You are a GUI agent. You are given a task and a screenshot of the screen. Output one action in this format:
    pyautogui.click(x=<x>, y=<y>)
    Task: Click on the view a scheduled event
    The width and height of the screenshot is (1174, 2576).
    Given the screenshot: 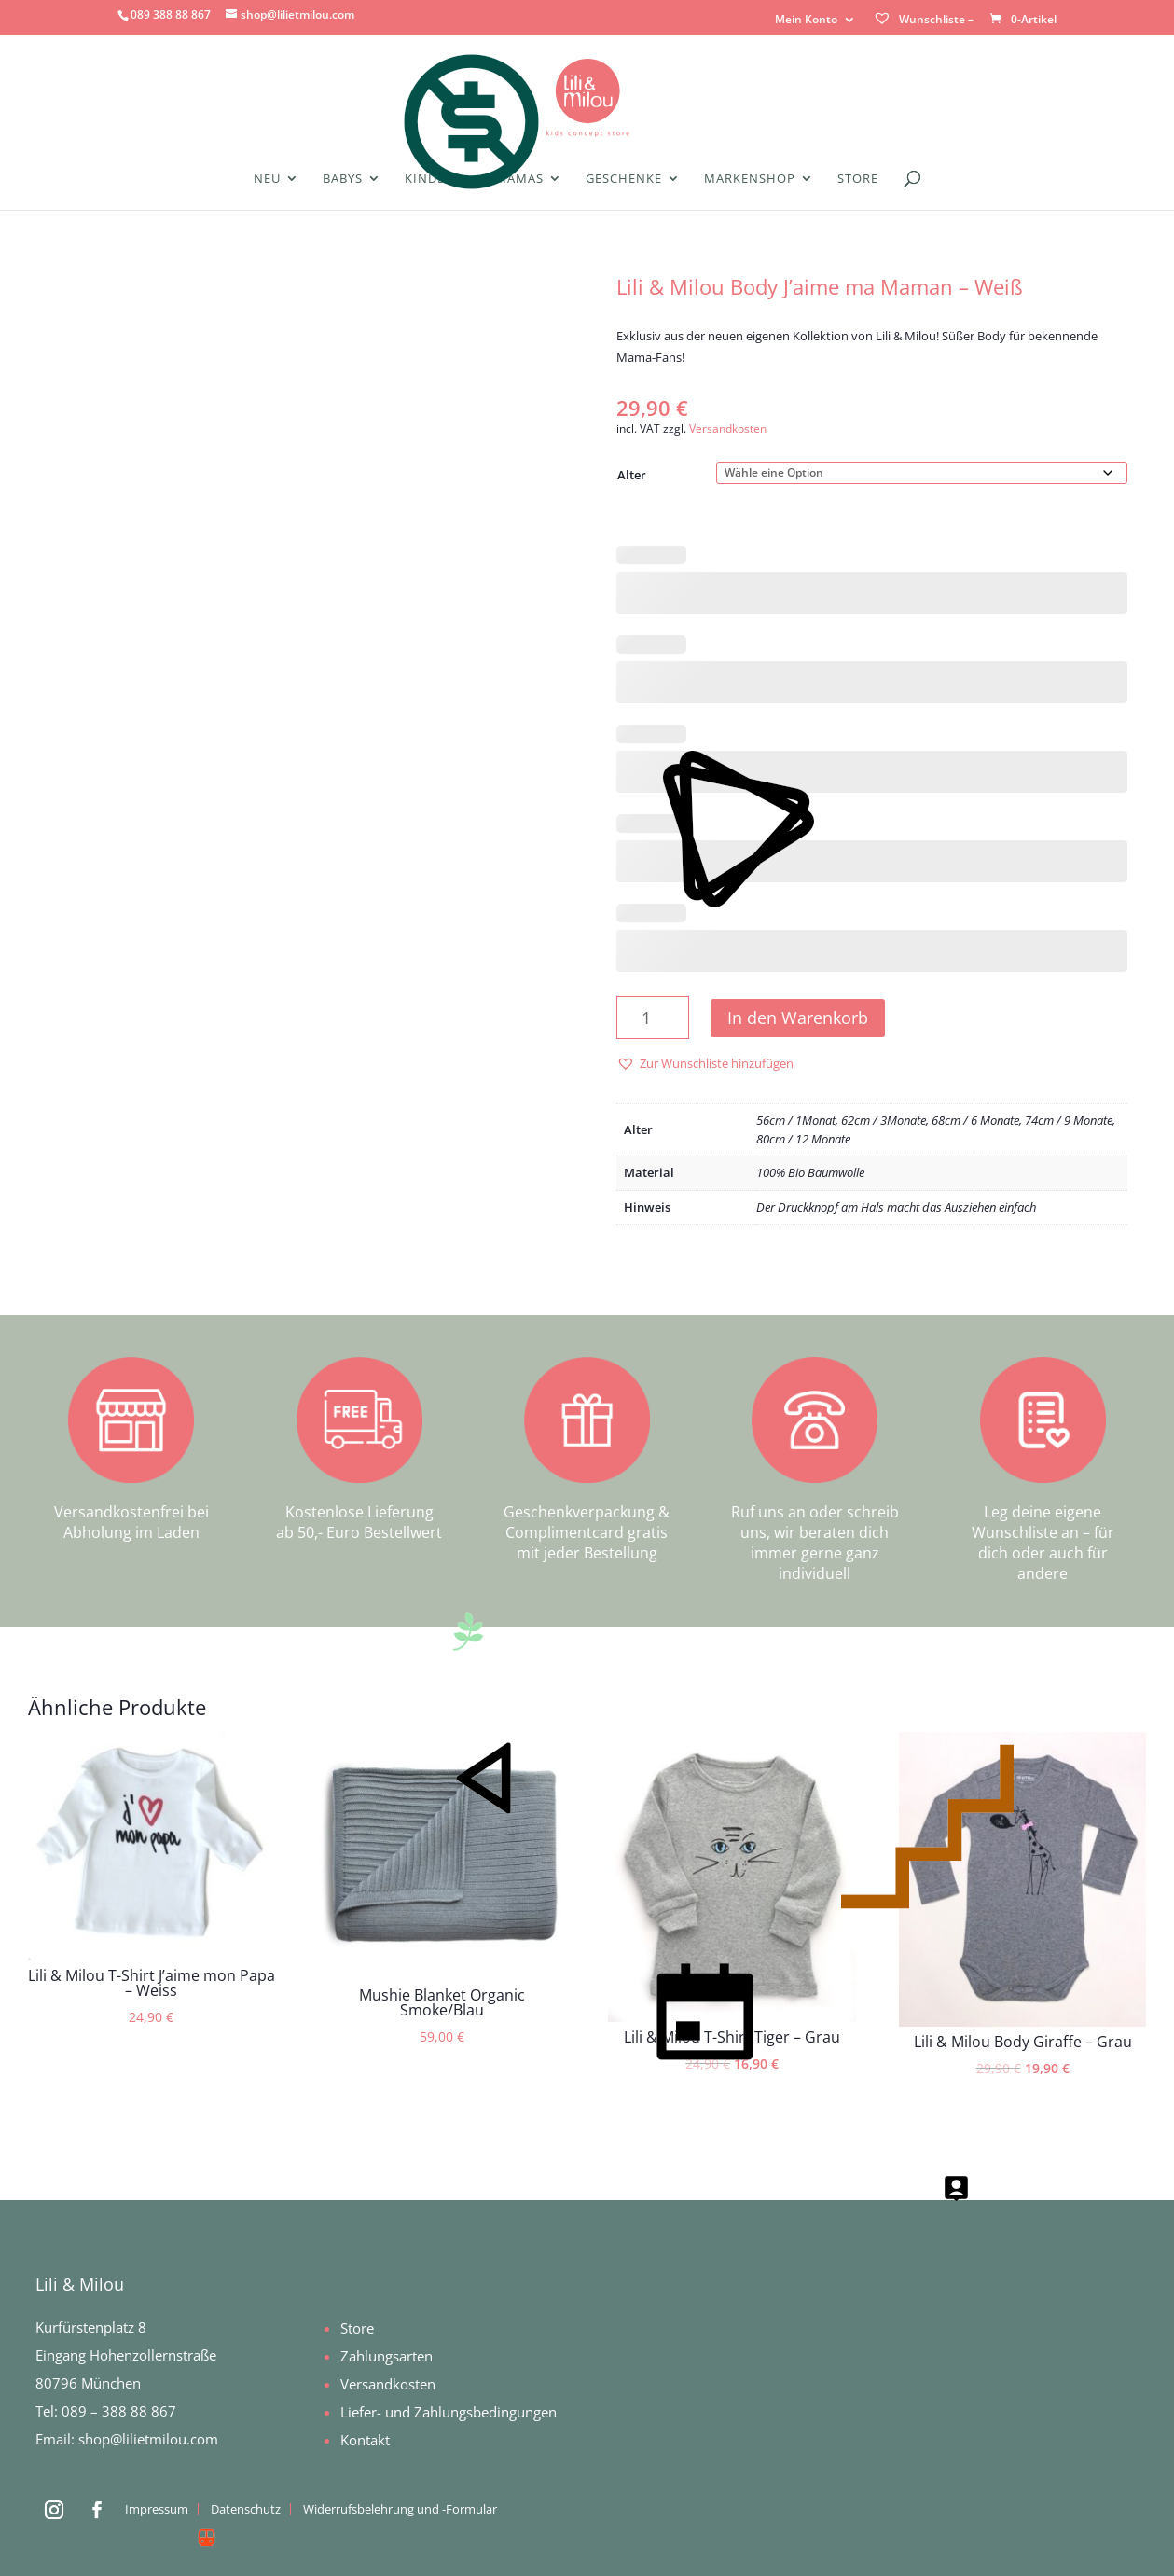 What is the action you would take?
    pyautogui.click(x=705, y=2016)
    